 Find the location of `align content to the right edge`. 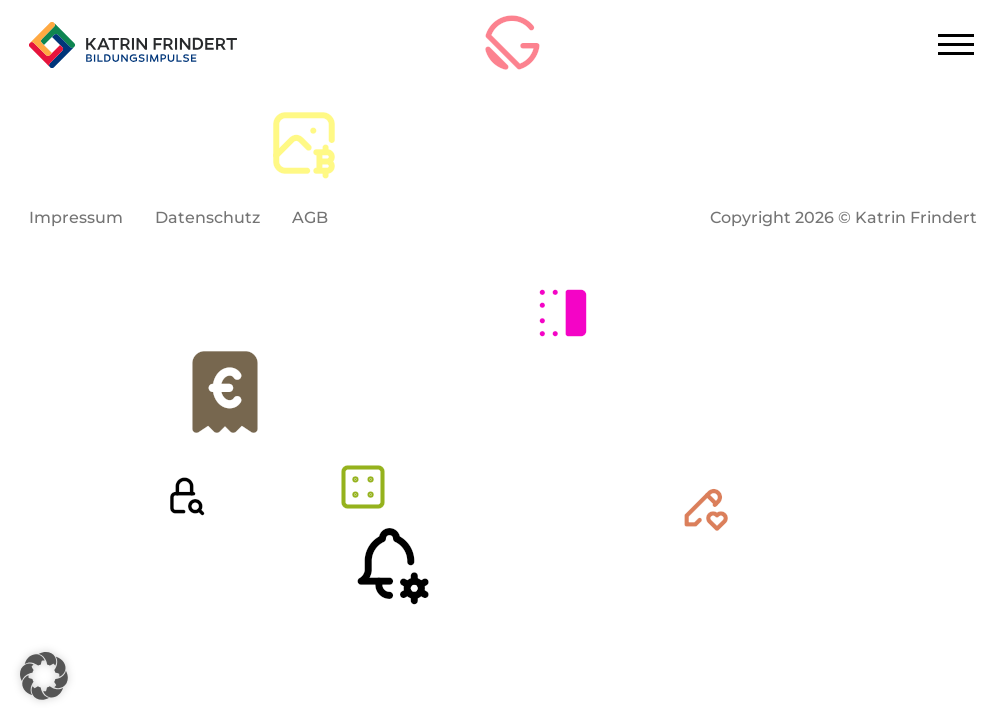

align content to the right edge is located at coordinates (563, 313).